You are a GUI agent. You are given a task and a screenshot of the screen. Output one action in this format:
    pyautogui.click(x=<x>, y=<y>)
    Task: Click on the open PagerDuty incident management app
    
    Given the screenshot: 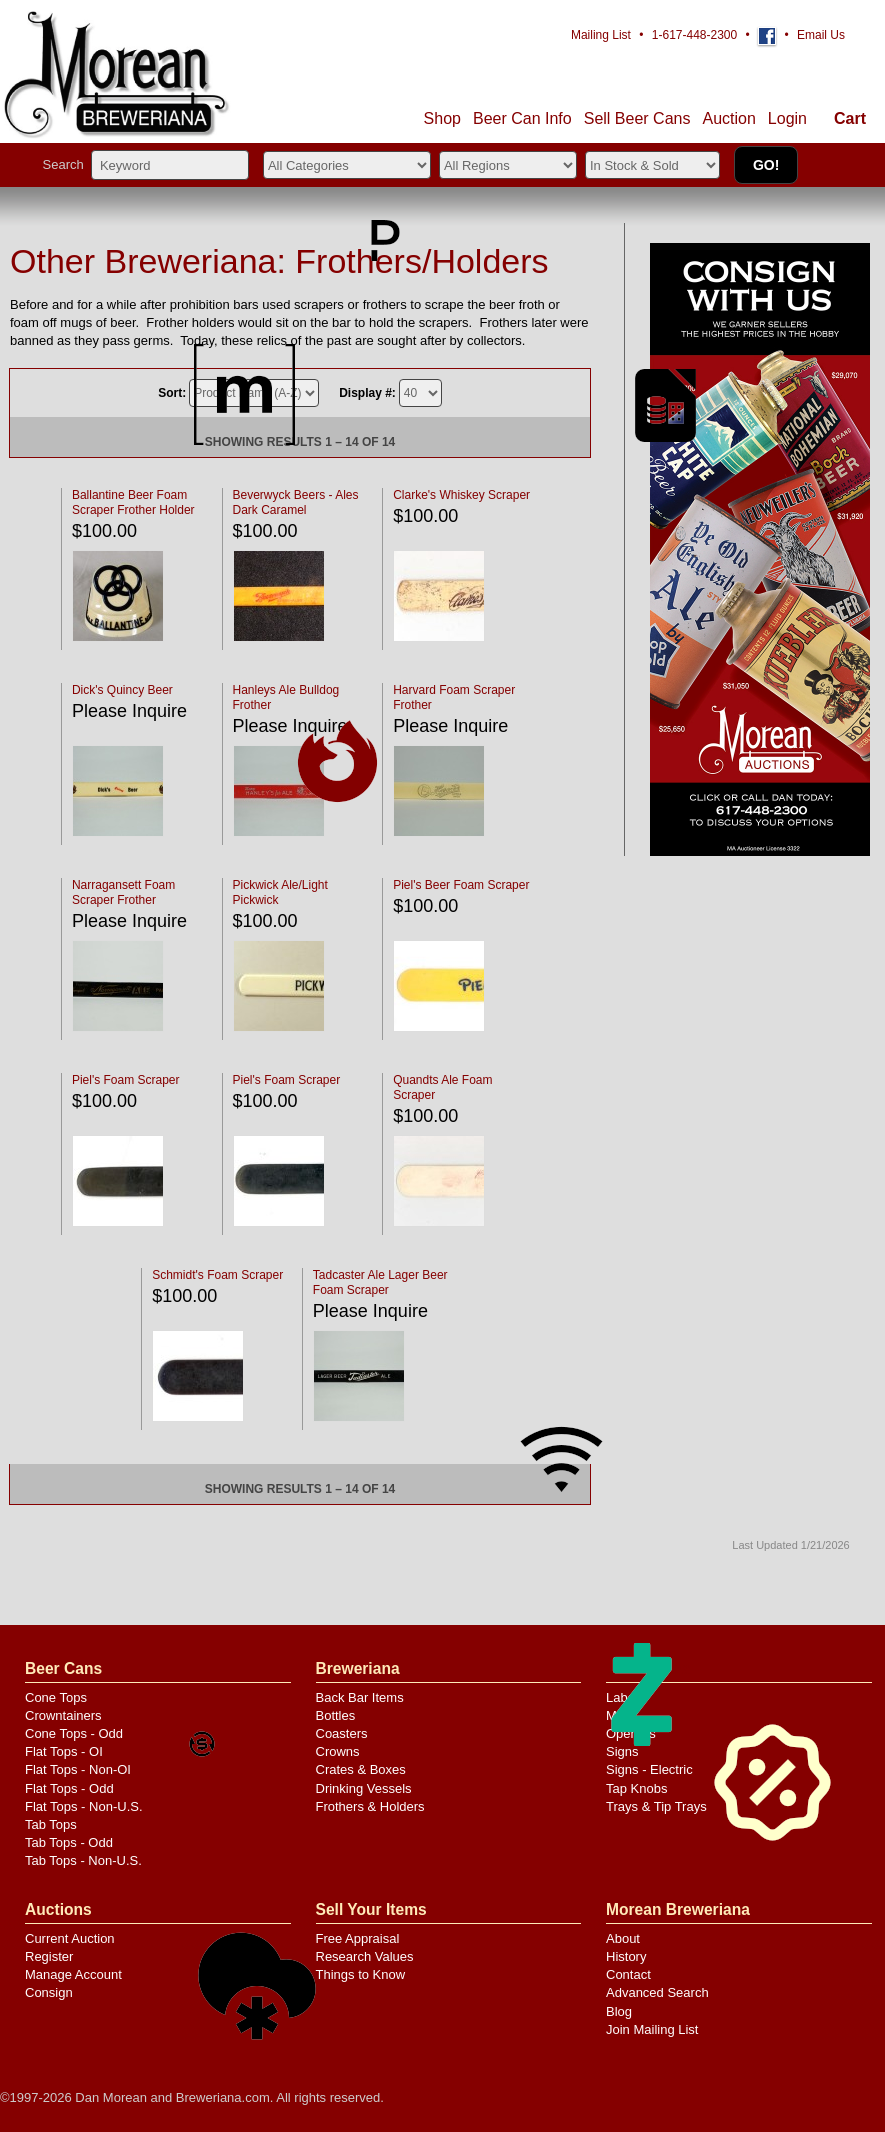 What is the action you would take?
    pyautogui.click(x=385, y=240)
    